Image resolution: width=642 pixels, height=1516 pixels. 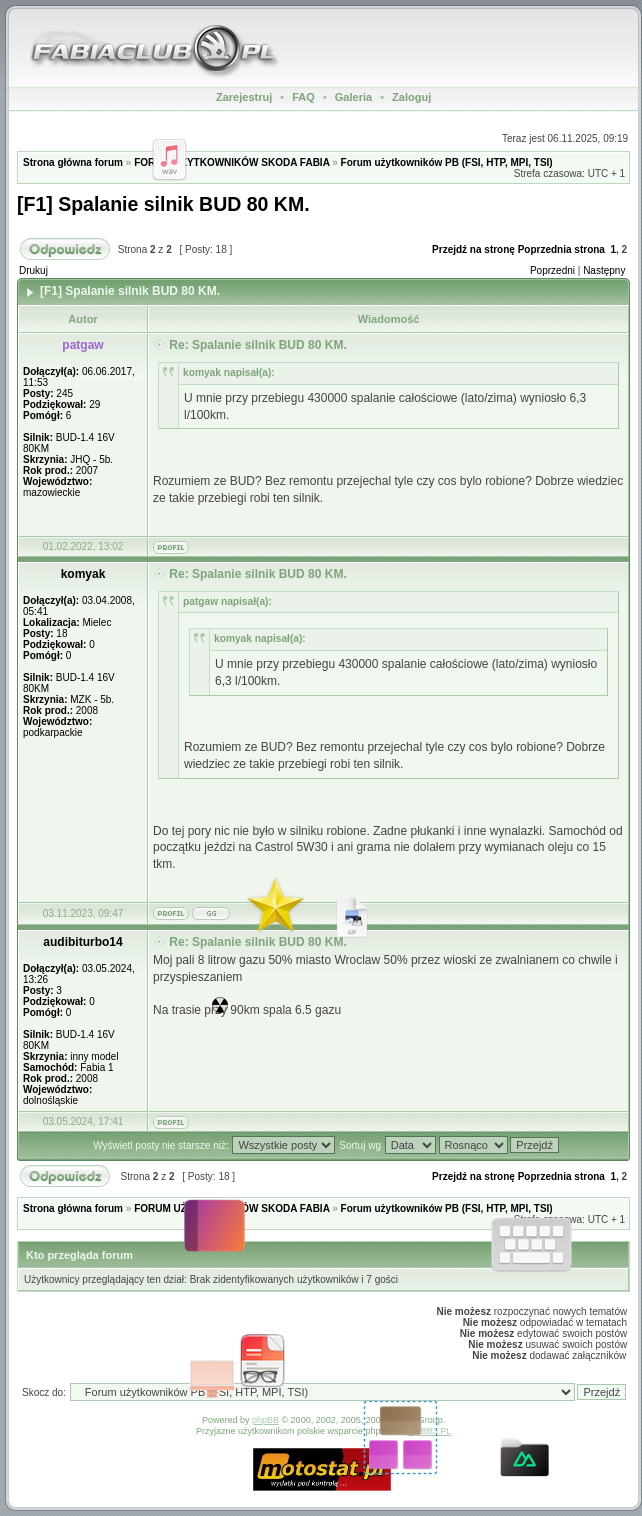 What do you see at coordinates (214, 1223) in the screenshot?
I see `access the desktop folder` at bounding box center [214, 1223].